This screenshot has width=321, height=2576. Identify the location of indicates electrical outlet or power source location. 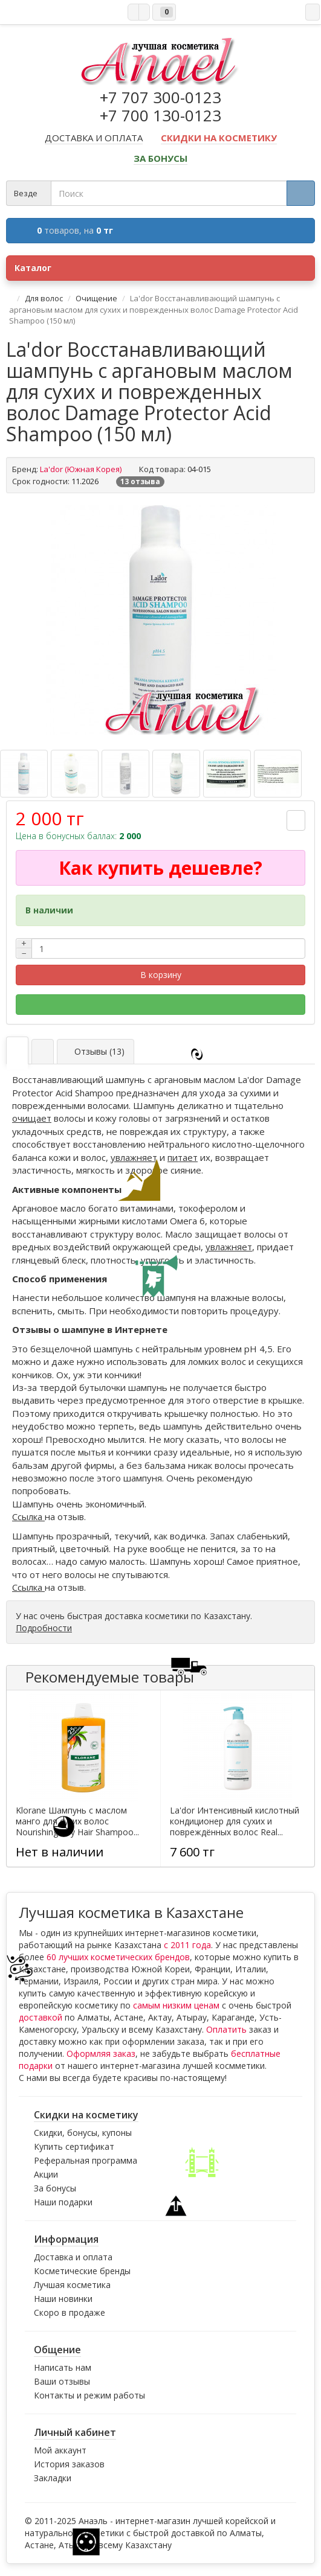
(86, 2542).